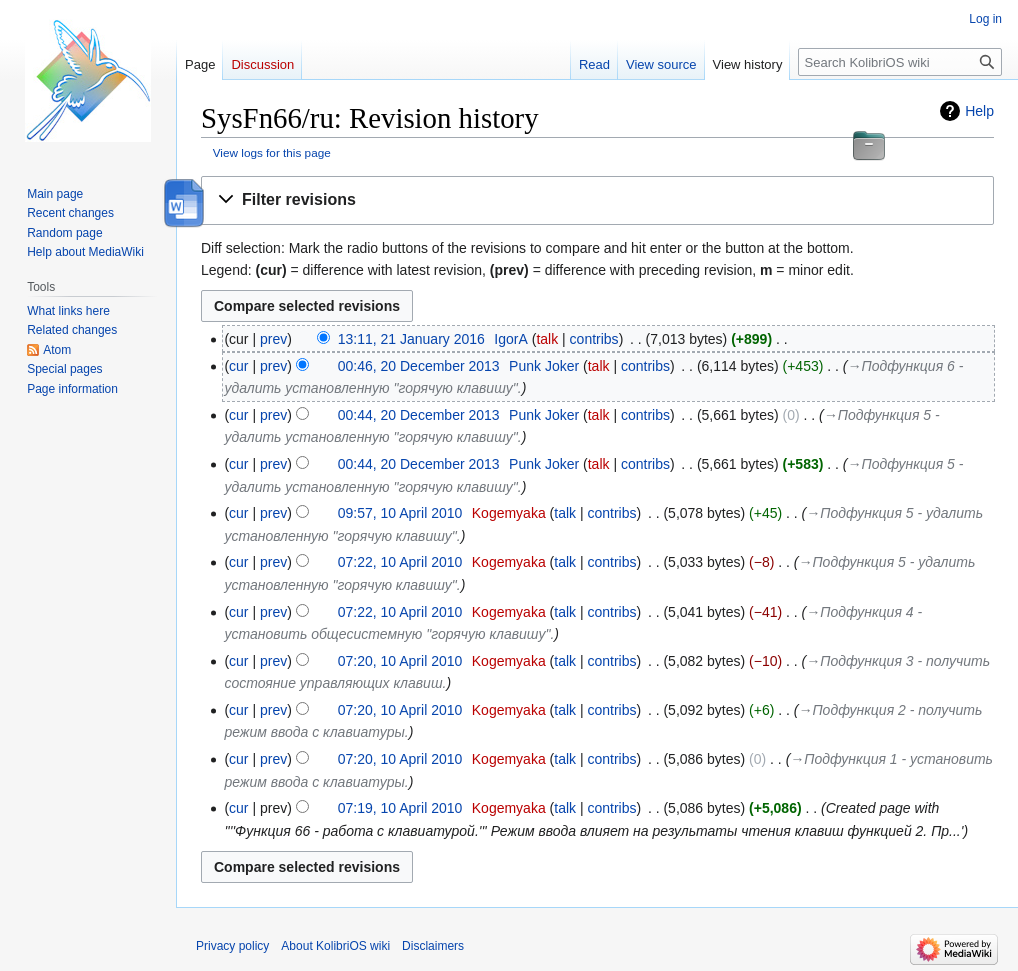 The width and height of the screenshot is (1018, 971). What do you see at coordinates (869, 145) in the screenshot?
I see `open the file manager application` at bounding box center [869, 145].